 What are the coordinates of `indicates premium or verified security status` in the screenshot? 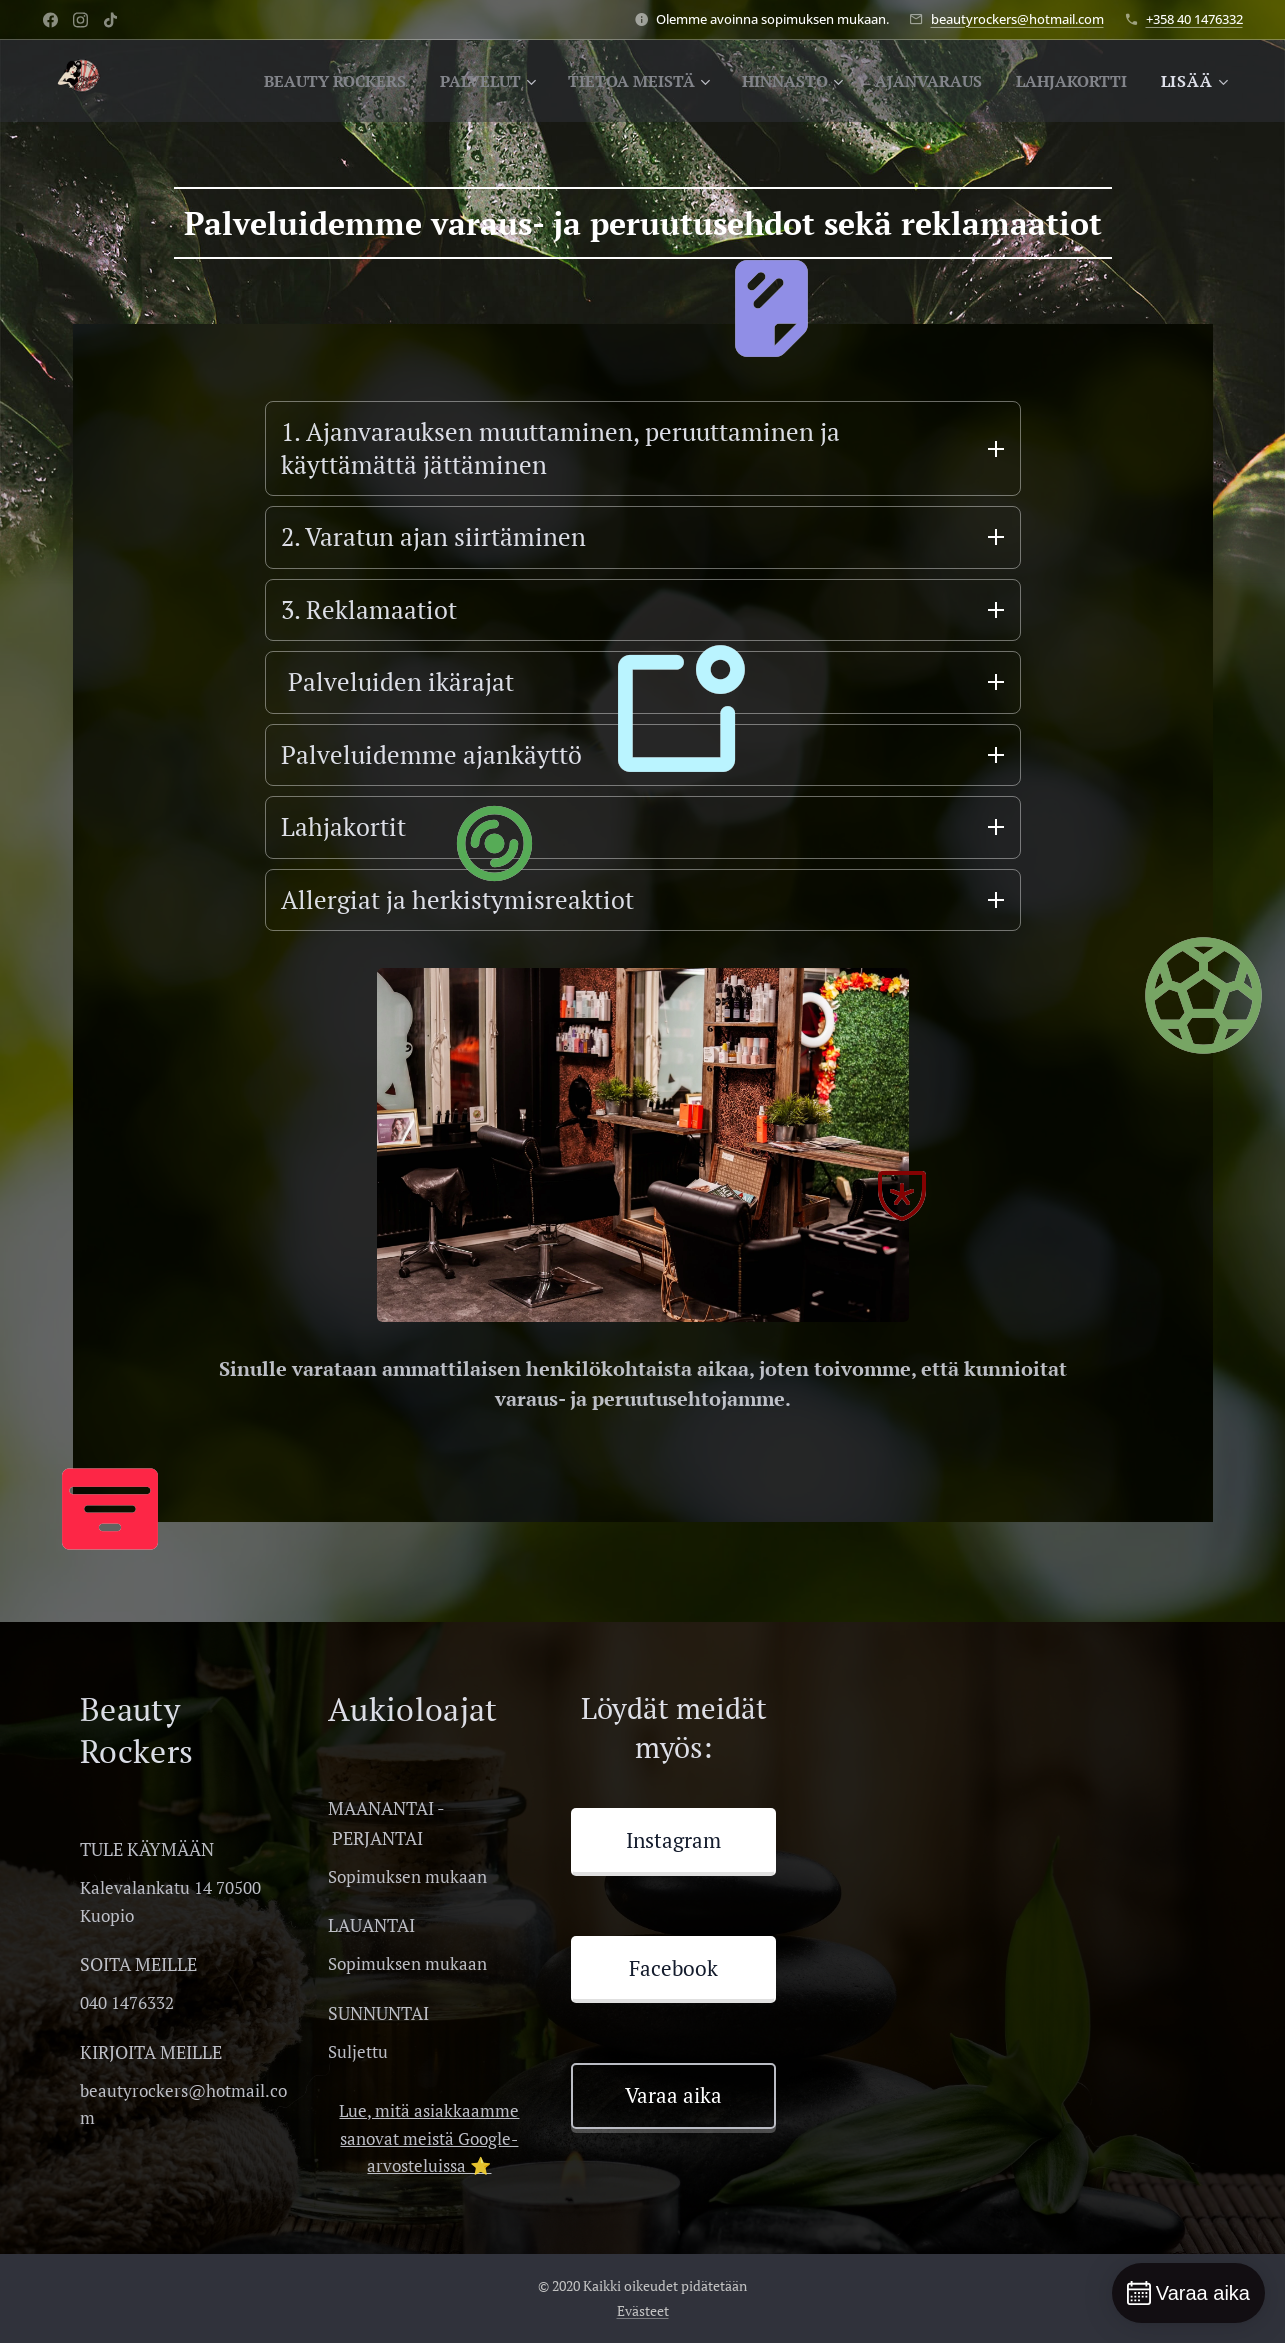 It's located at (902, 1193).